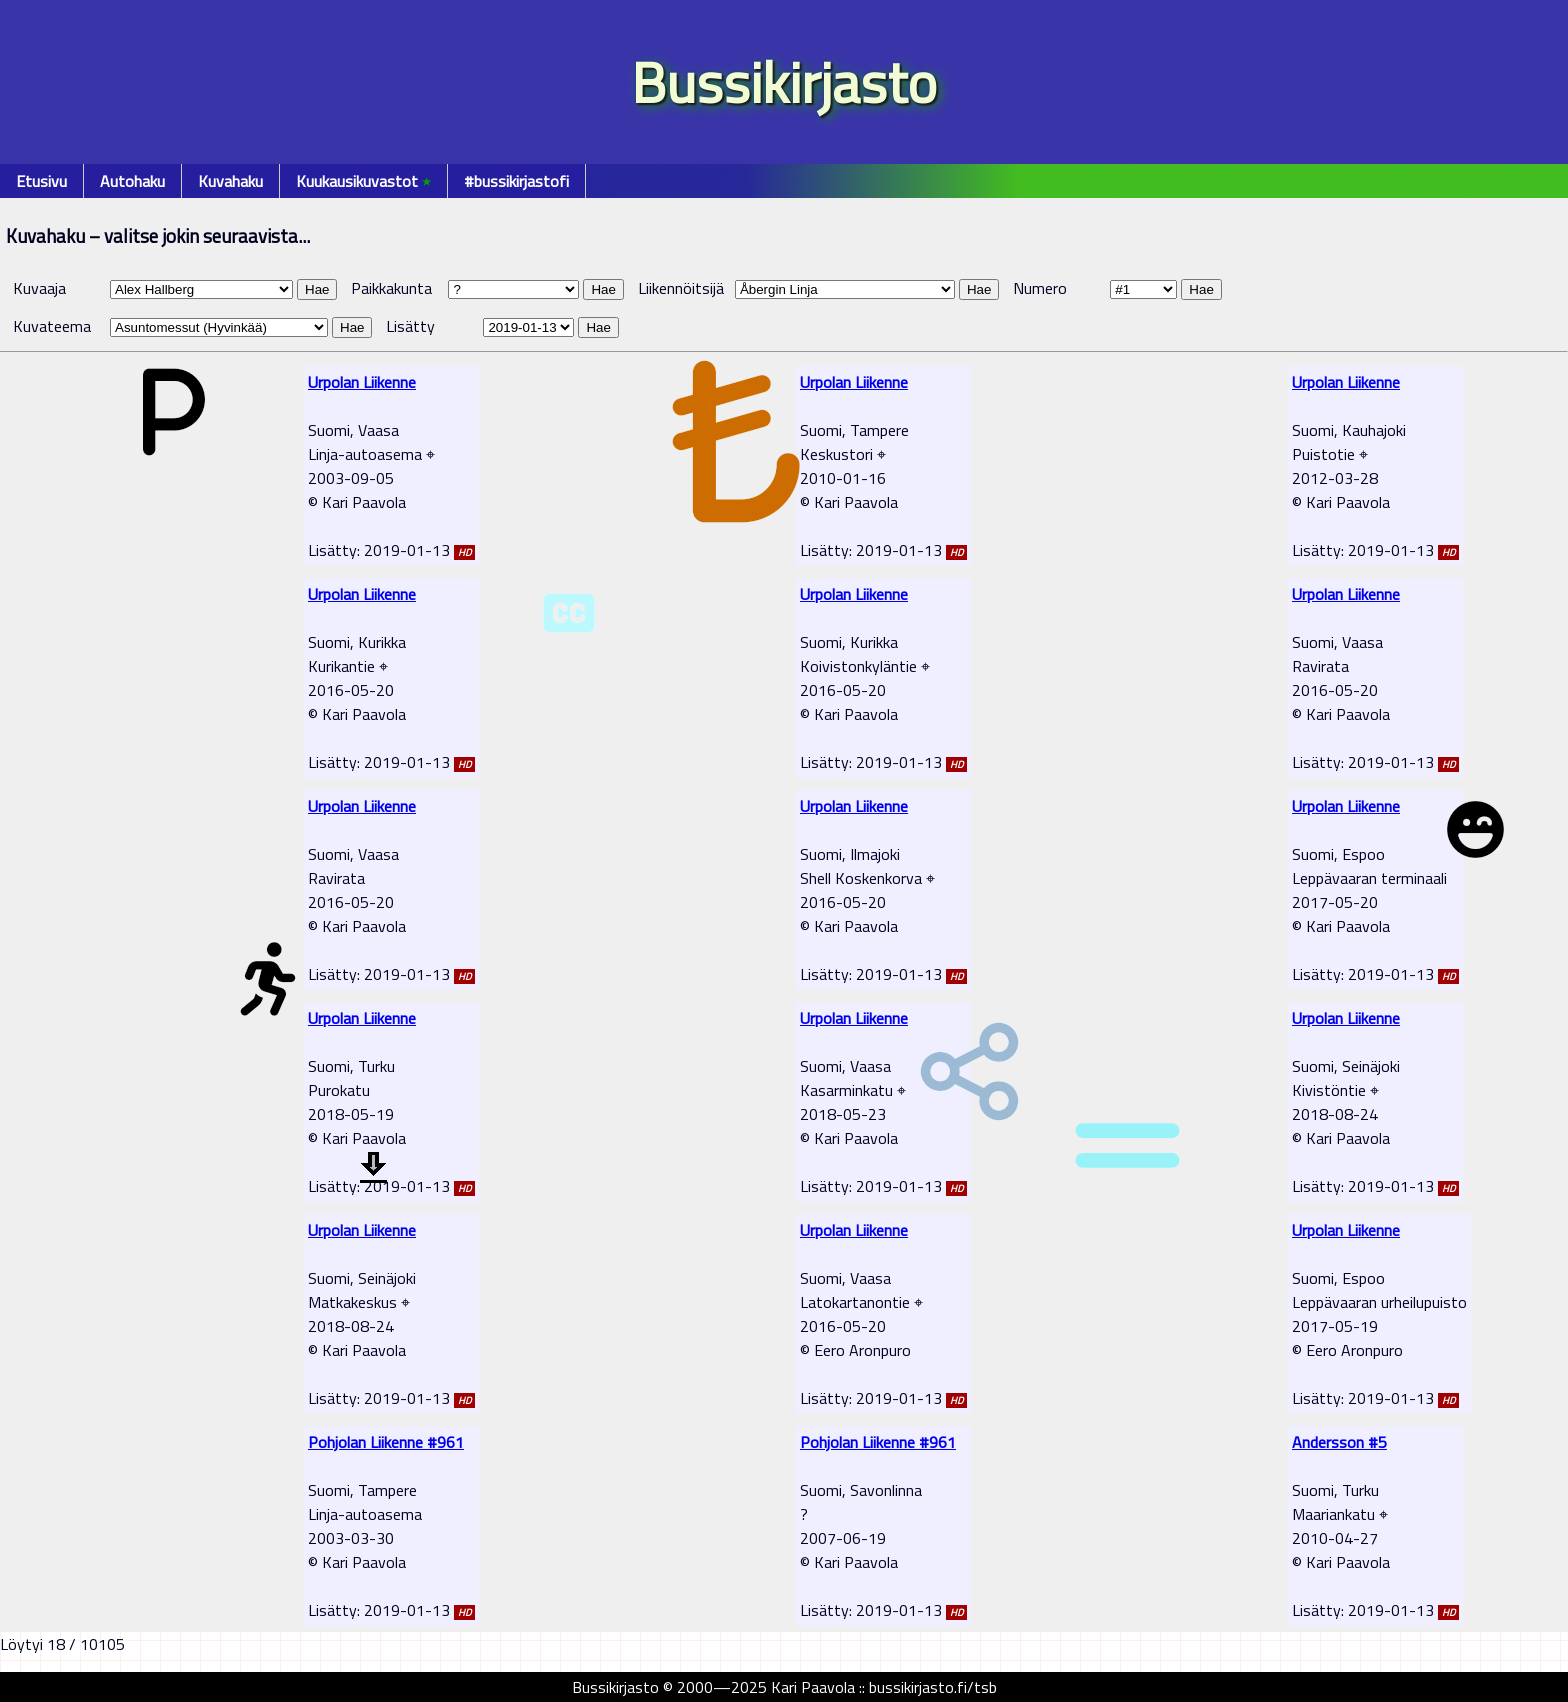 The height and width of the screenshot is (1702, 1568). Describe the element at coordinates (1475, 829) in the screenshot. I see `add a playful or humorous reaction` at that location.